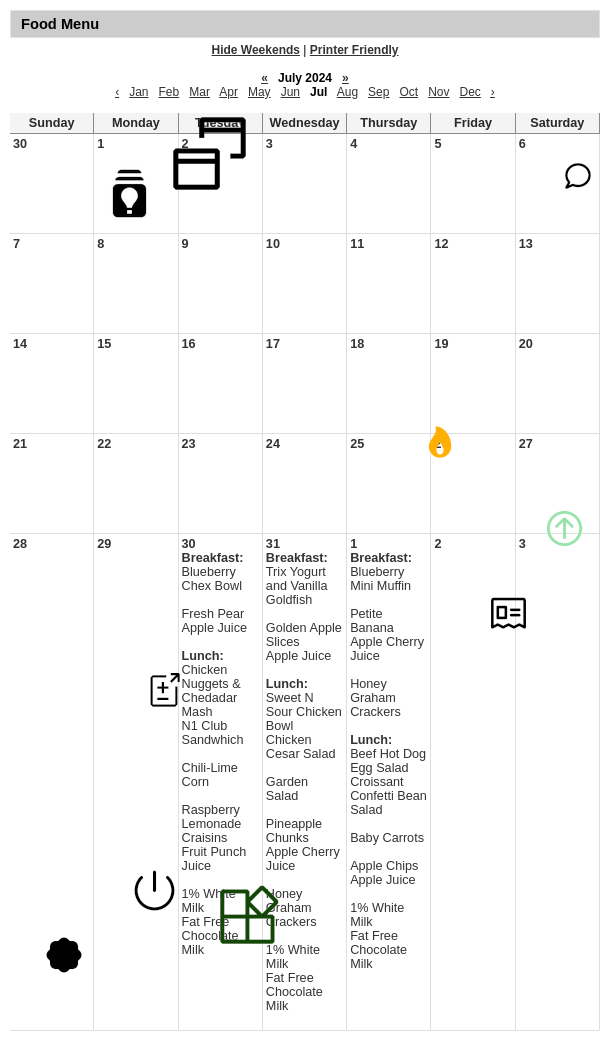 This screenshot has height=1041, width=610. I want to click on switch between open windows, so click(209, 153).